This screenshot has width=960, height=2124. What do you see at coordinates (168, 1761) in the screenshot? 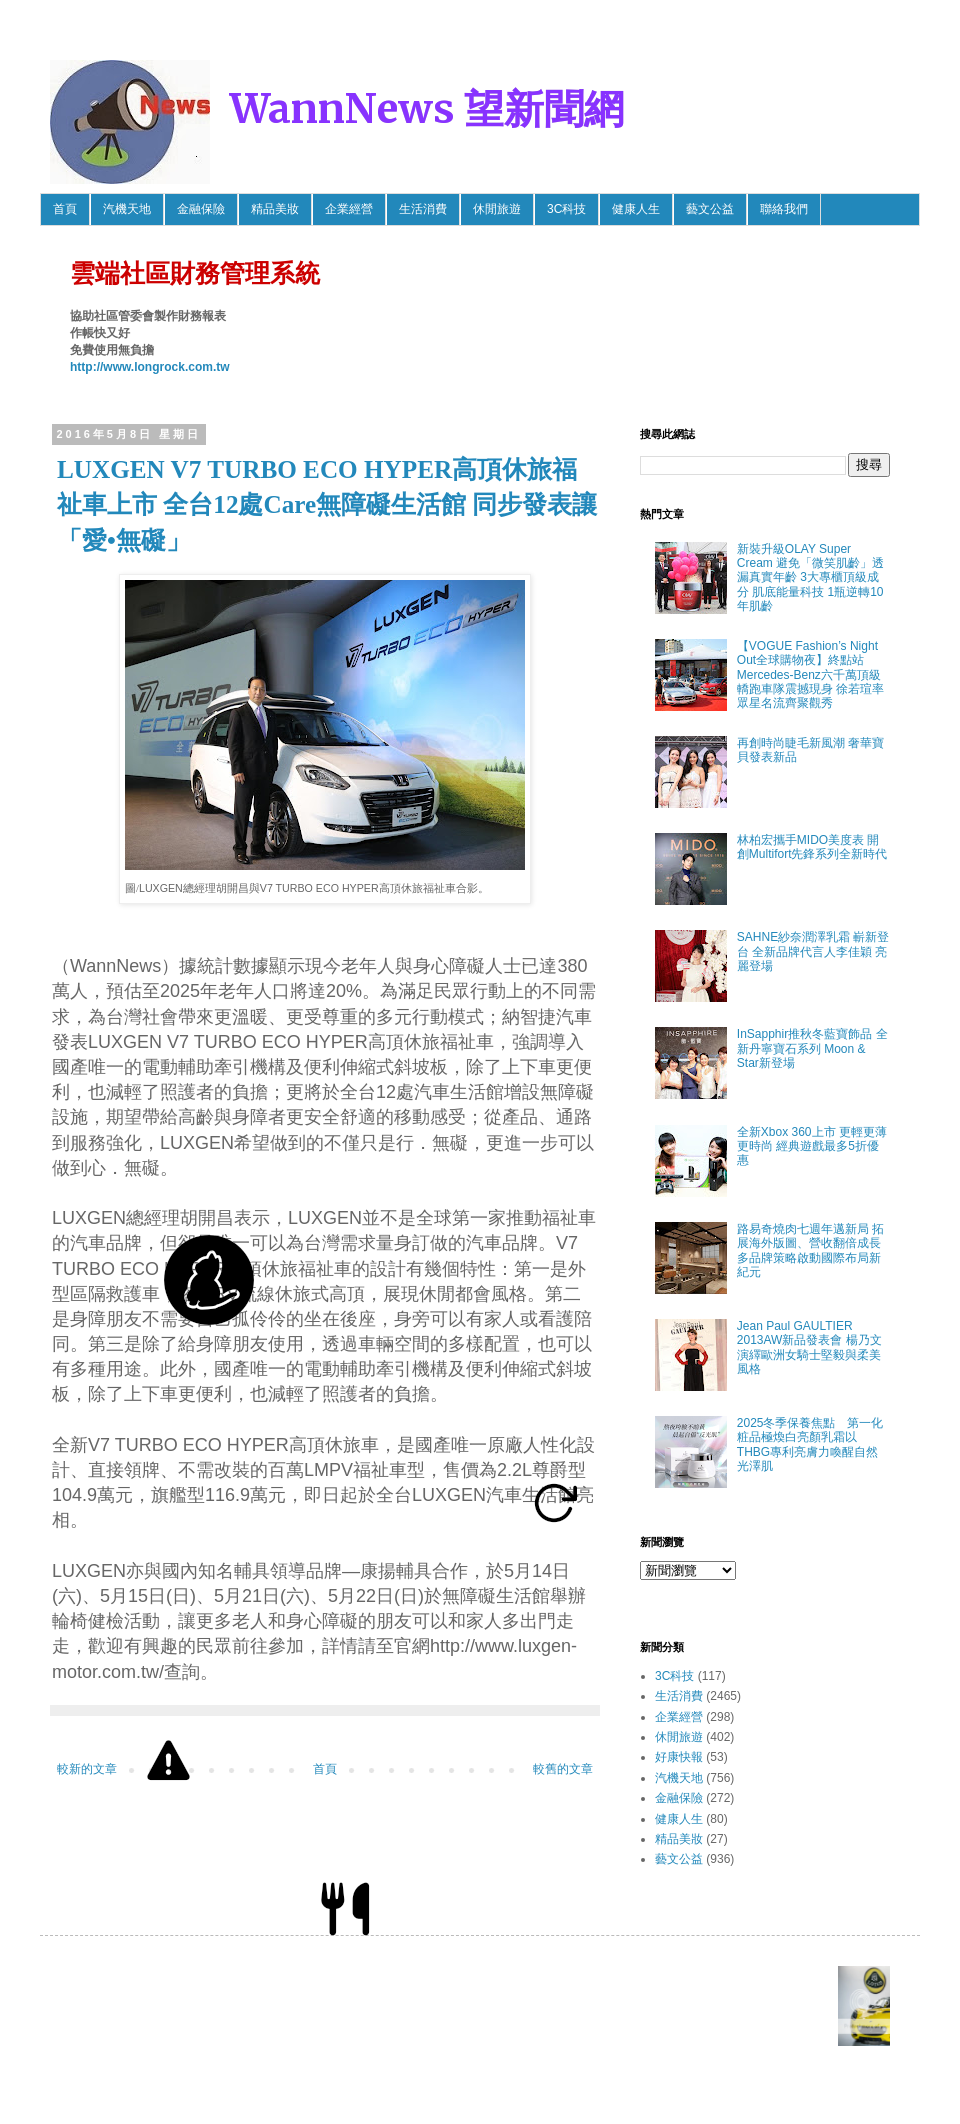
I see `indicates a warning or caution state` at bounding box center [168, 1761].